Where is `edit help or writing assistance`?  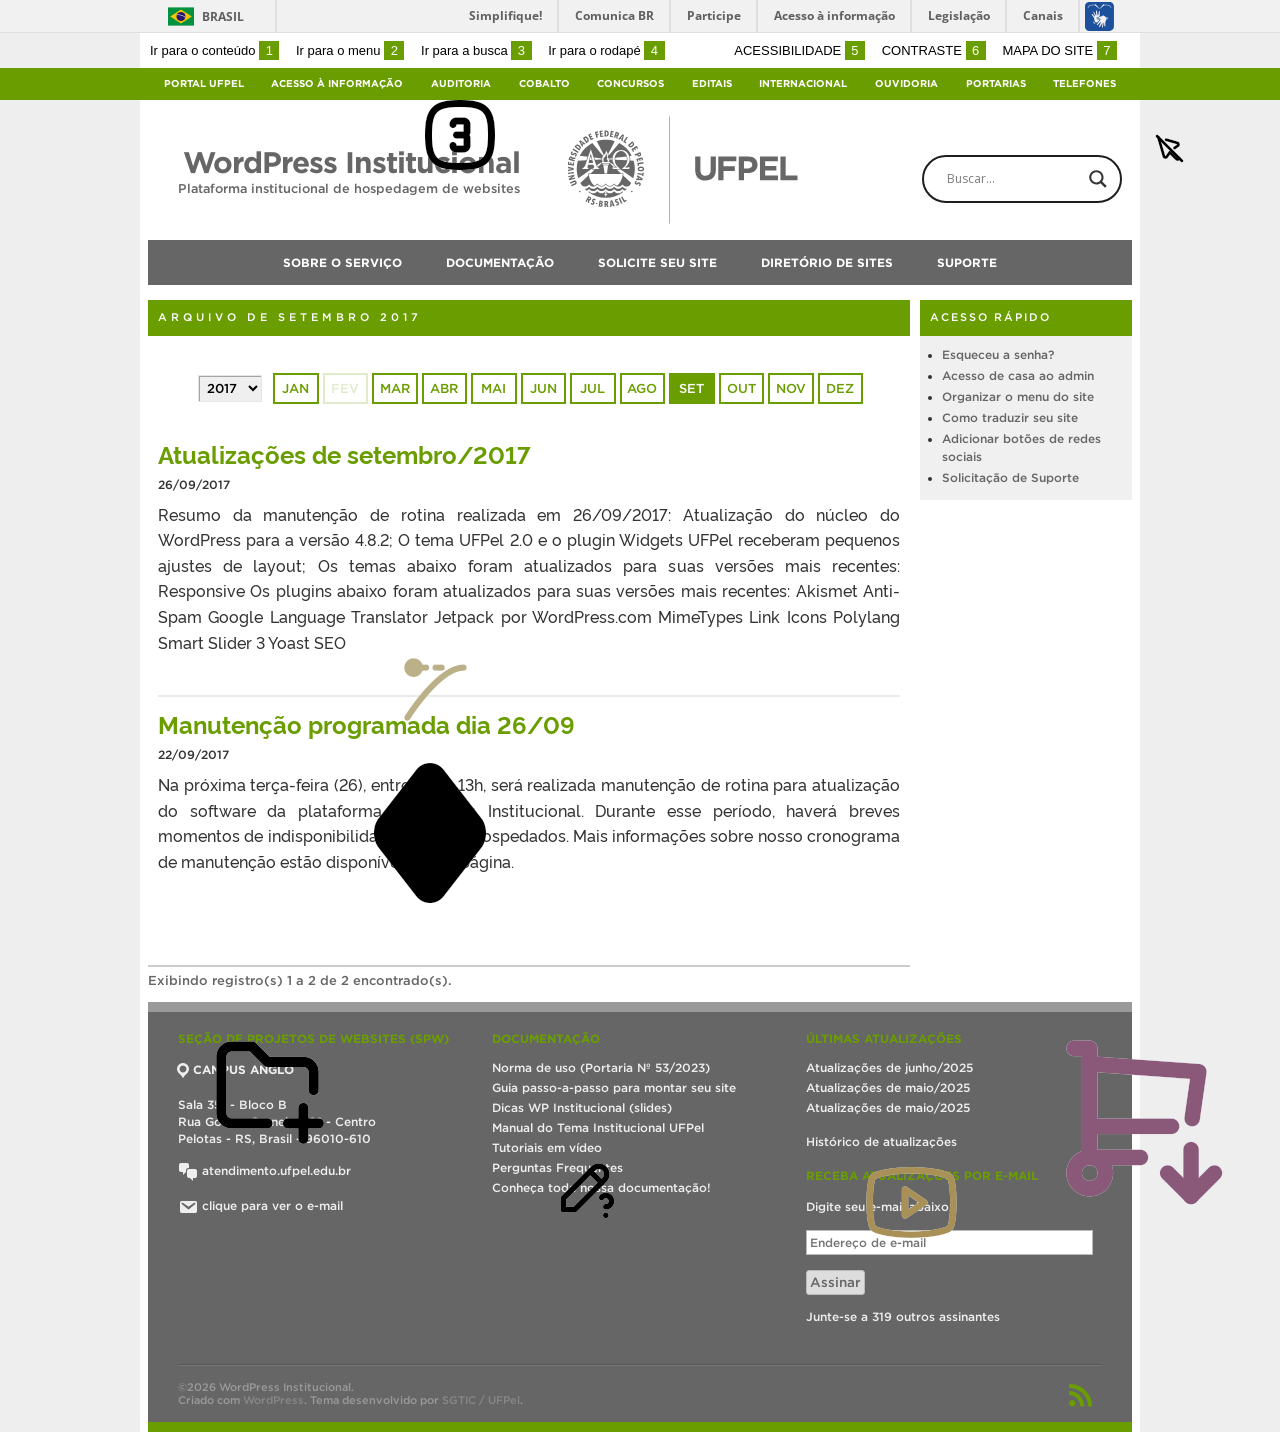
edit help or writing assistance is located at coordinates (586, 1187).